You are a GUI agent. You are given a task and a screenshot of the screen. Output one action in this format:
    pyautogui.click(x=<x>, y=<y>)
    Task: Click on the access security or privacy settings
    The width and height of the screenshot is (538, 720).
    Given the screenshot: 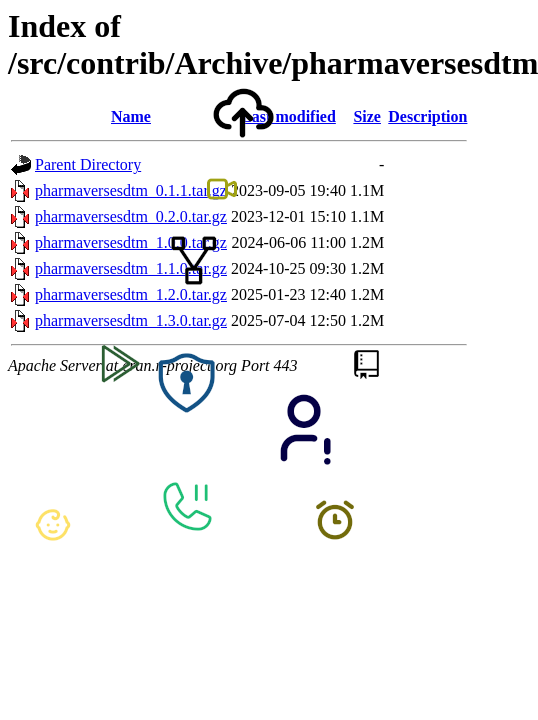 What is the action you would take?
    pyautogui.click(x=184, y=383)
    